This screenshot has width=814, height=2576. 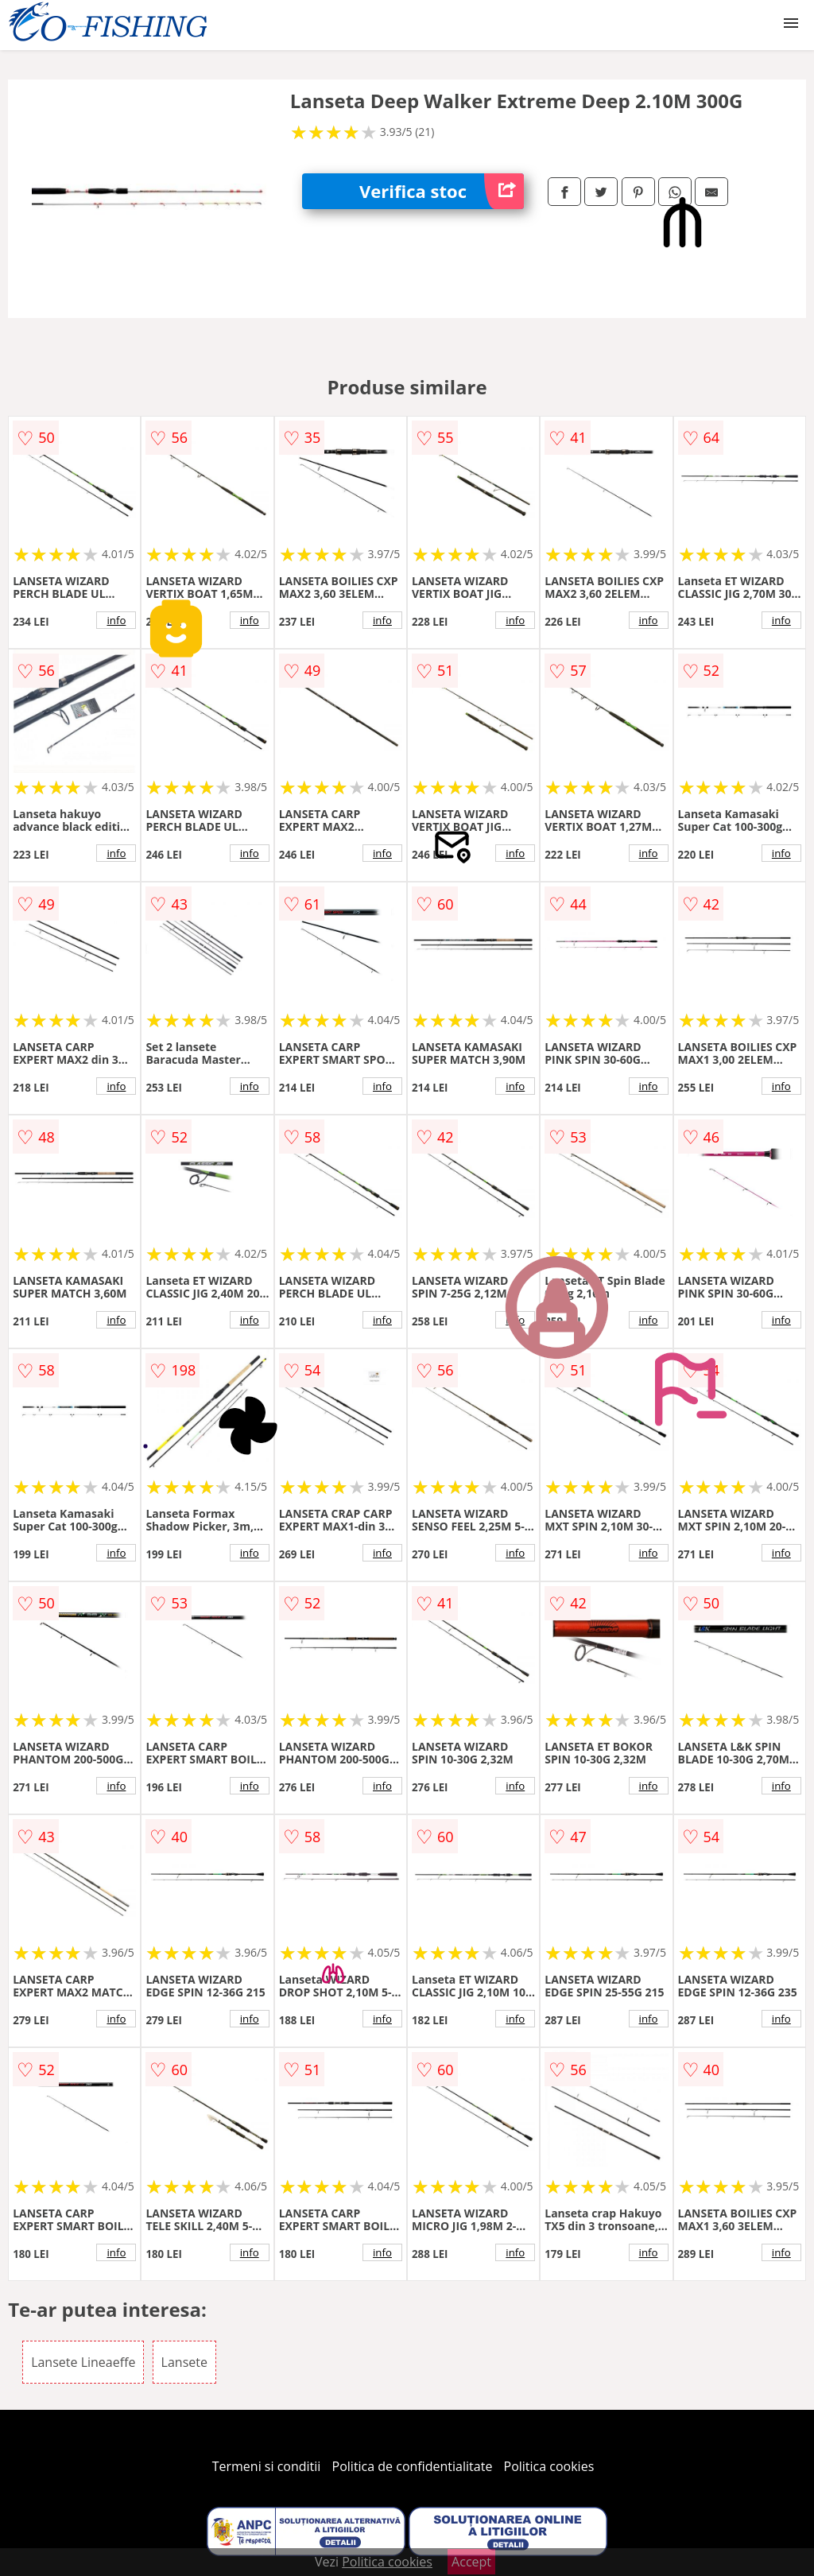 What do you see at coordinates (682, 222) in the screenshot?
I see `indicates azerbaijani manat currency` at bounding box center [682, 222].